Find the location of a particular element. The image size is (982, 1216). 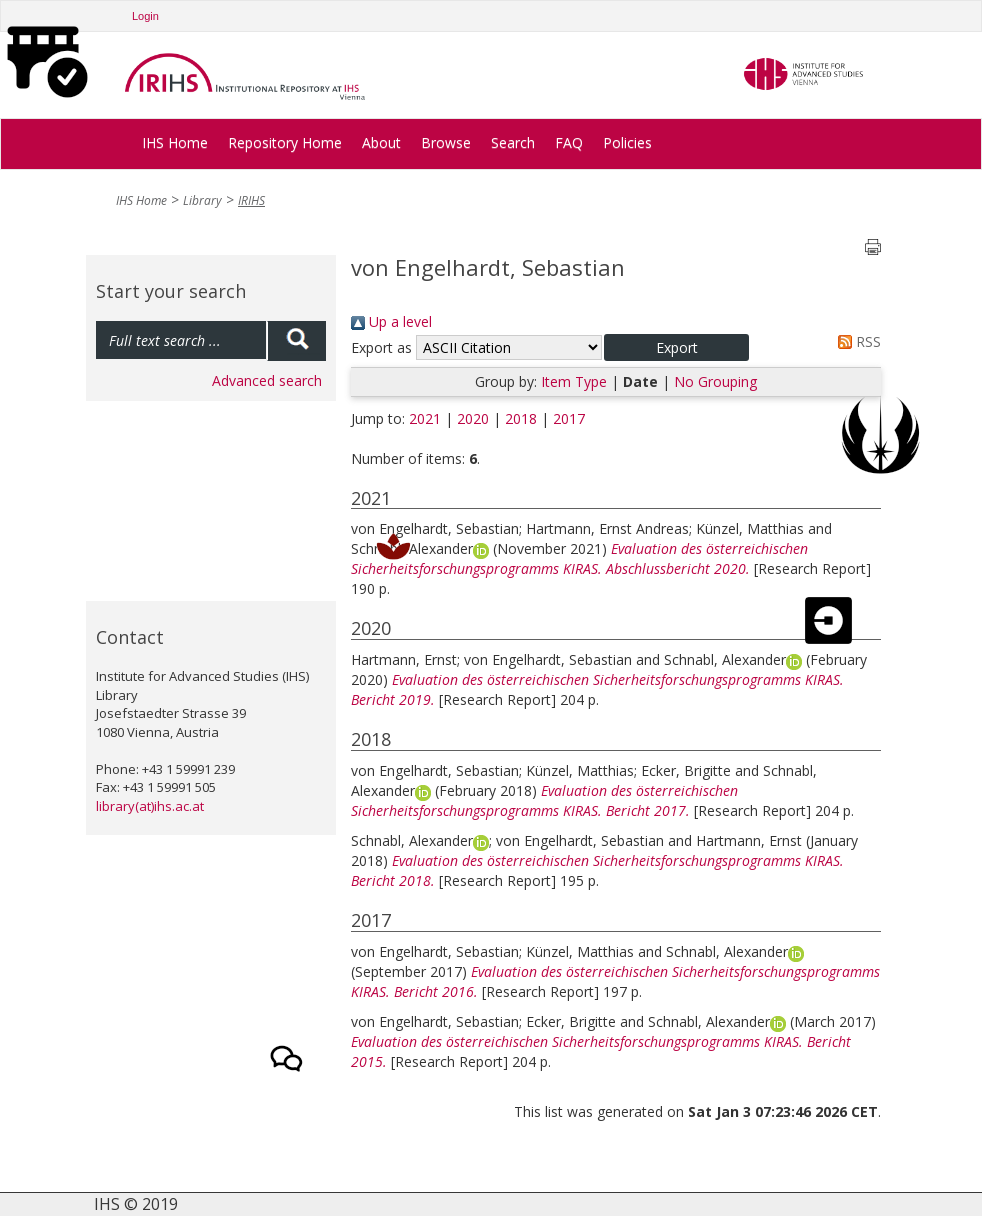

open the Uber app is located at coordinates (828, 620).